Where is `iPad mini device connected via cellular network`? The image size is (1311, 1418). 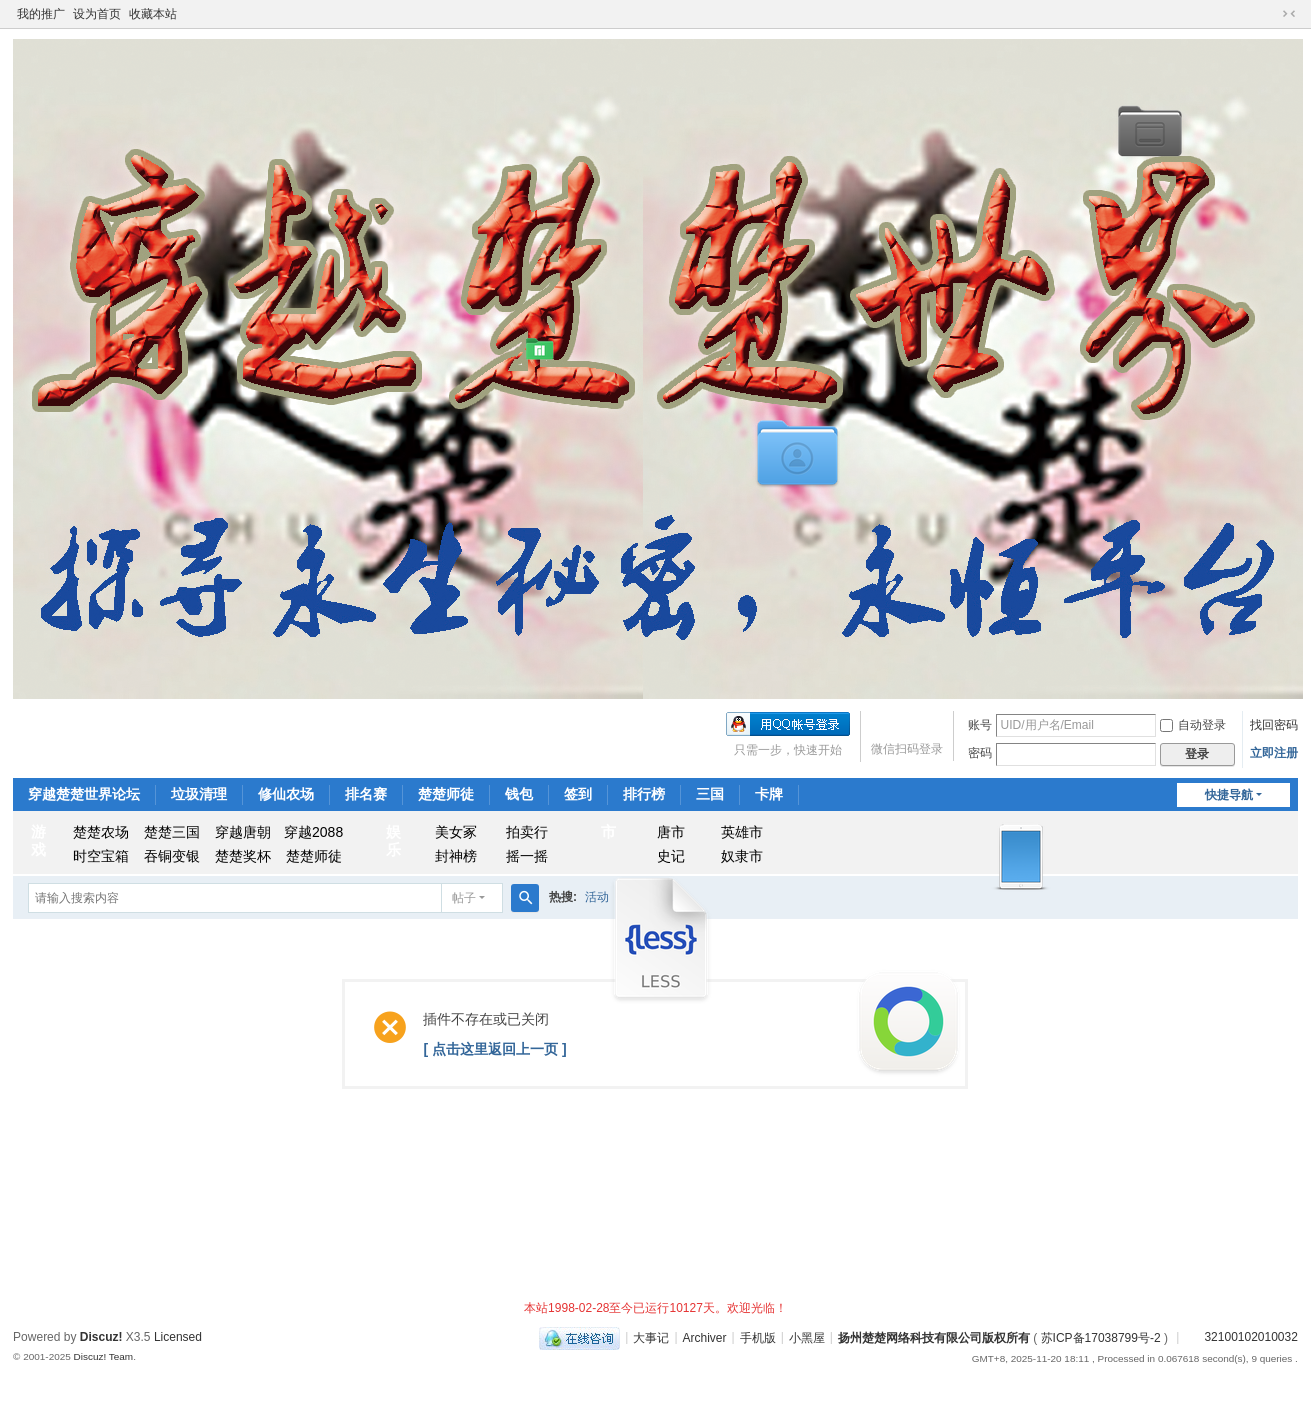
iPad mini device connected via cellular network is located at coordinates (1021, 851).